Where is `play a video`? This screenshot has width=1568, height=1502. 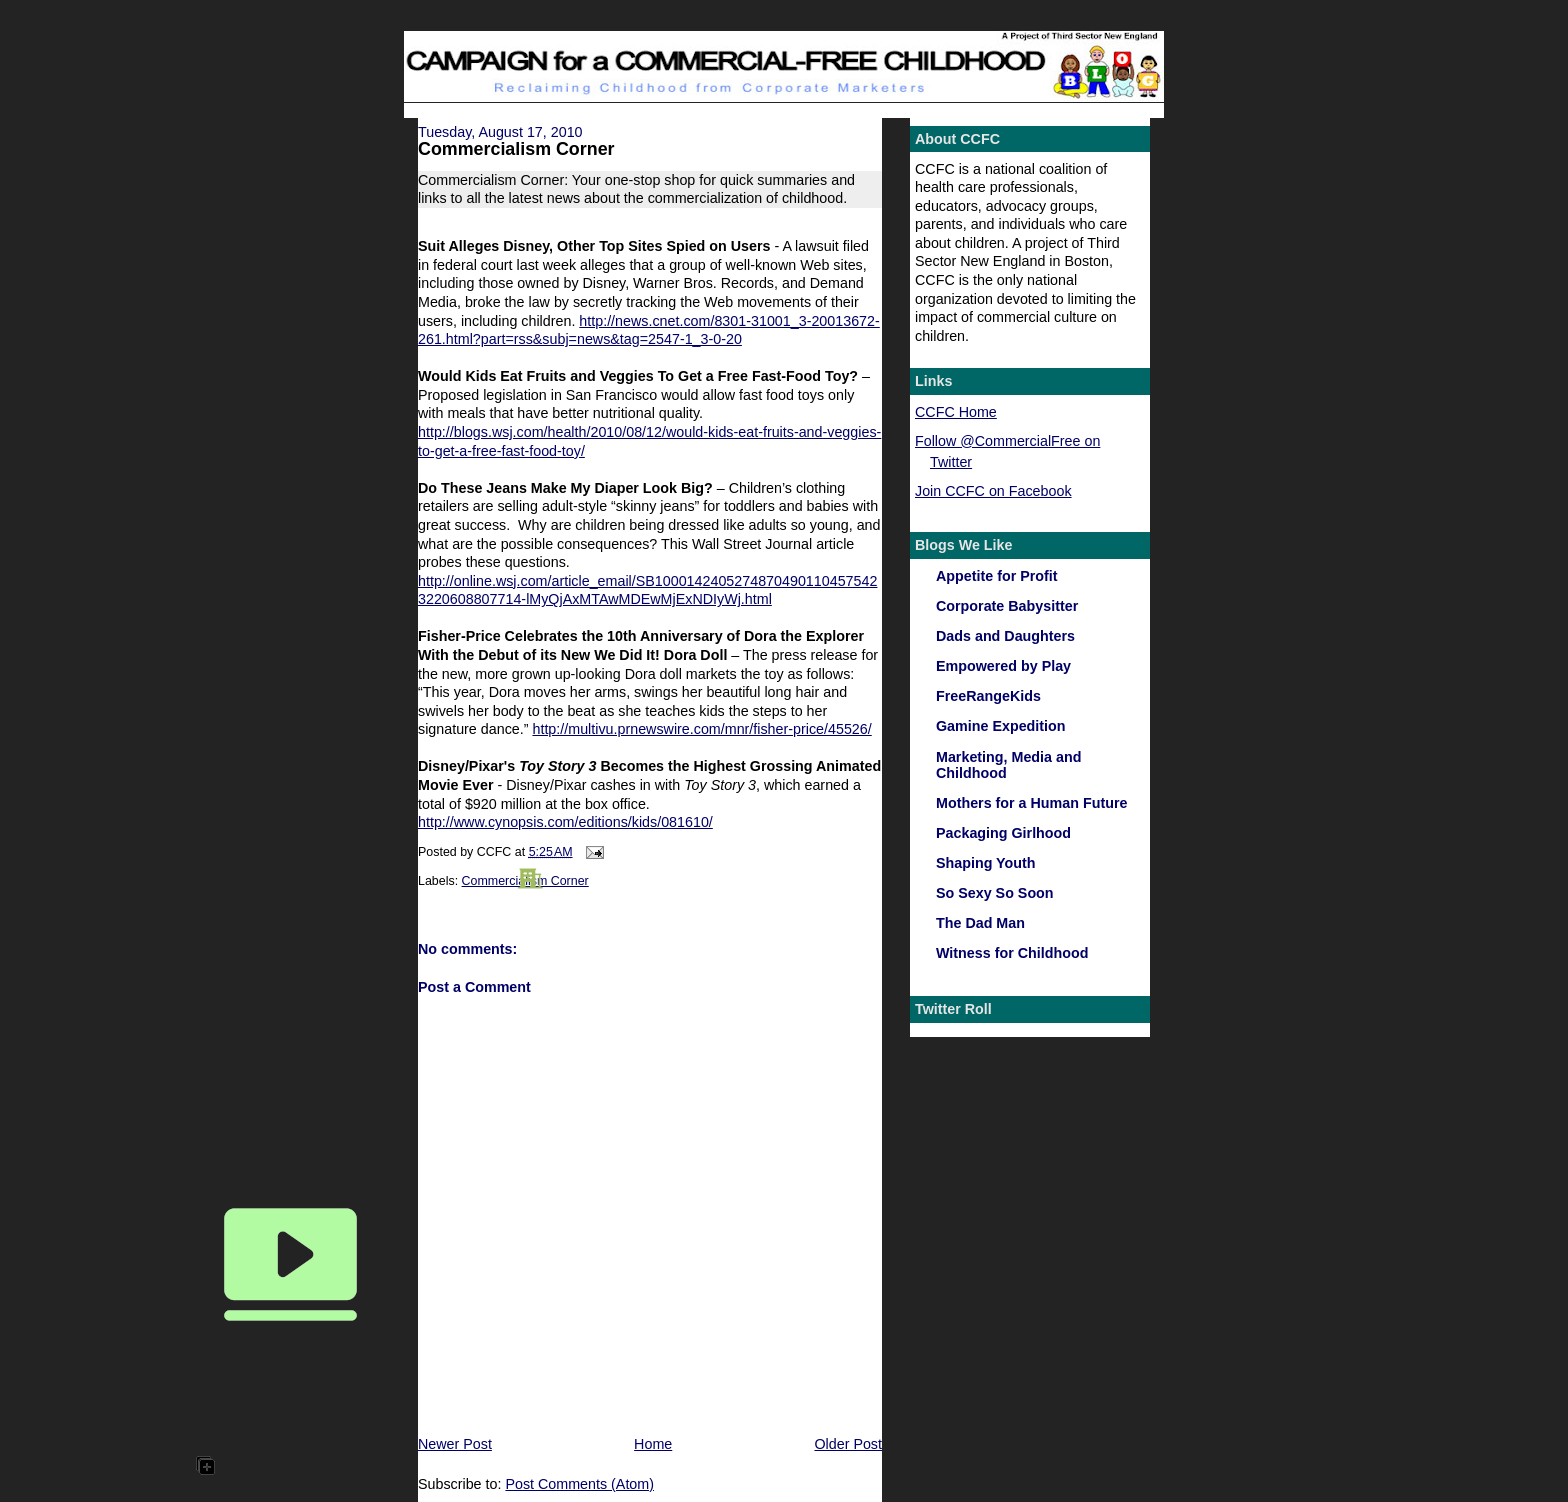 play a video is located at coordinates (290, 1264).